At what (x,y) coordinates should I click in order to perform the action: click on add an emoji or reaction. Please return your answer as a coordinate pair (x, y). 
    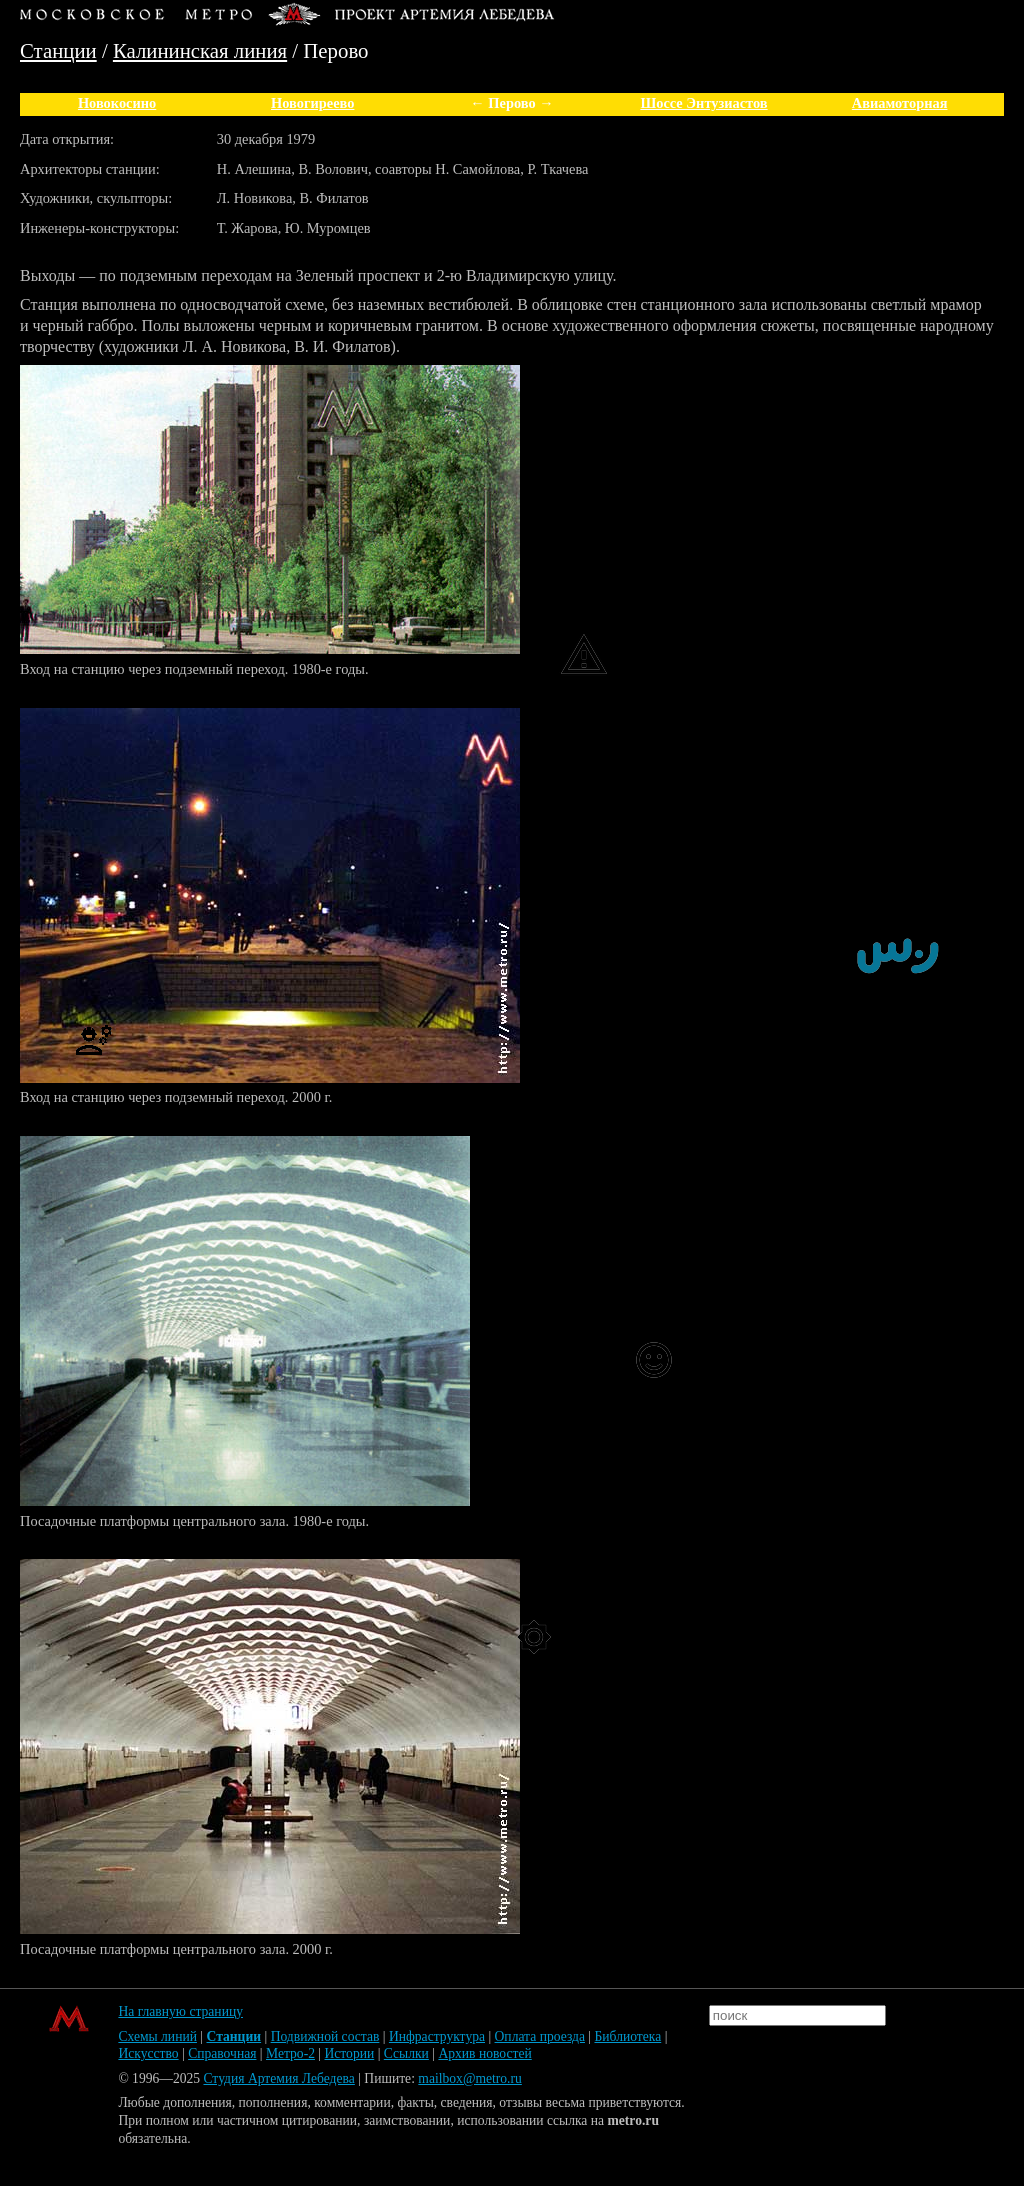
    Looking at the image, I should click on (654, 1360).